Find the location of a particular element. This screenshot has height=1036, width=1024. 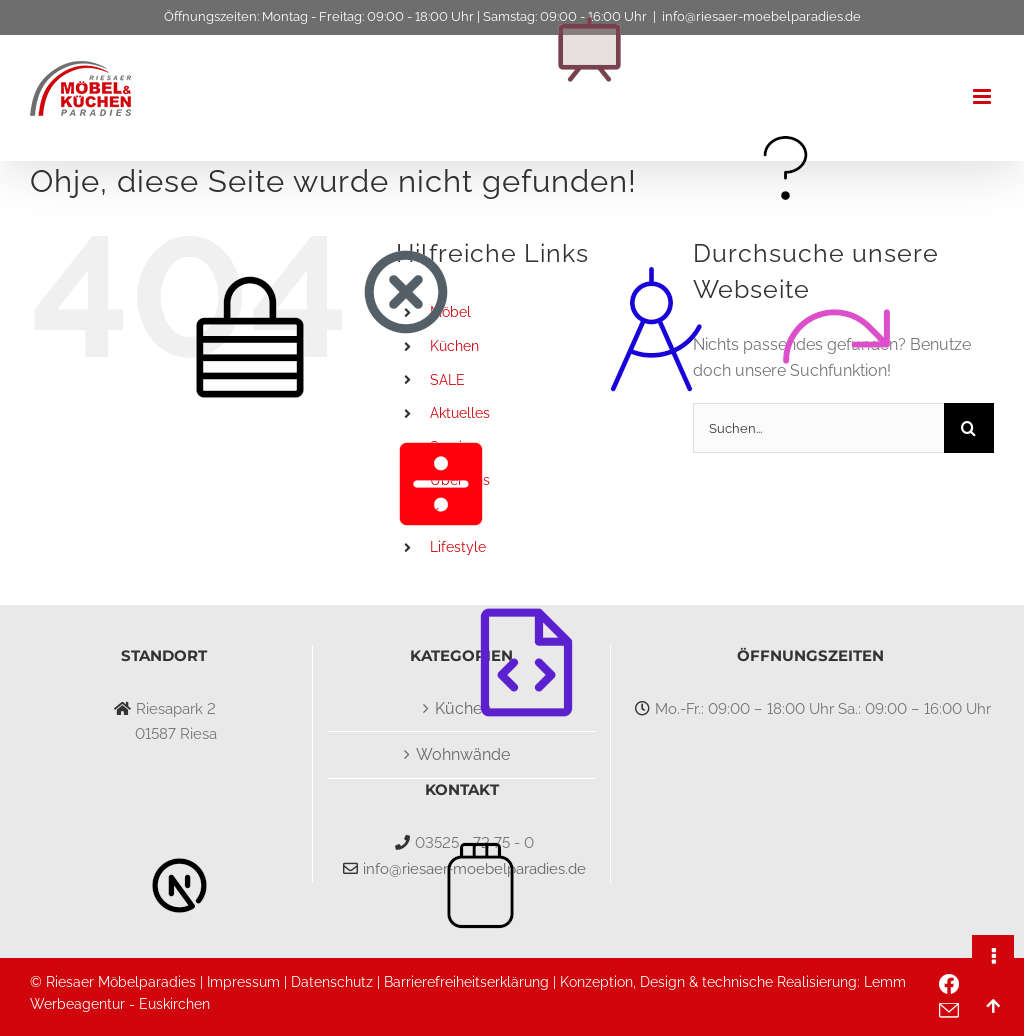

store or organize items in a container is located at coordinates (480, 885).